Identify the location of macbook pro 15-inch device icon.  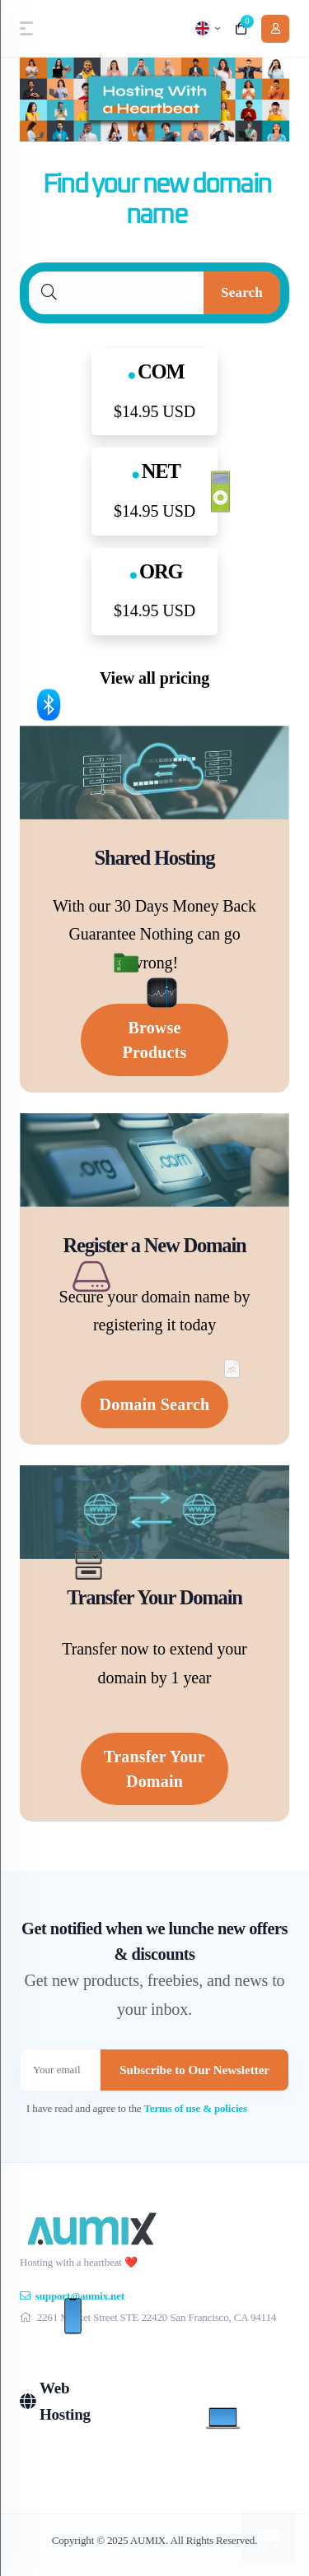
(222, 2416).